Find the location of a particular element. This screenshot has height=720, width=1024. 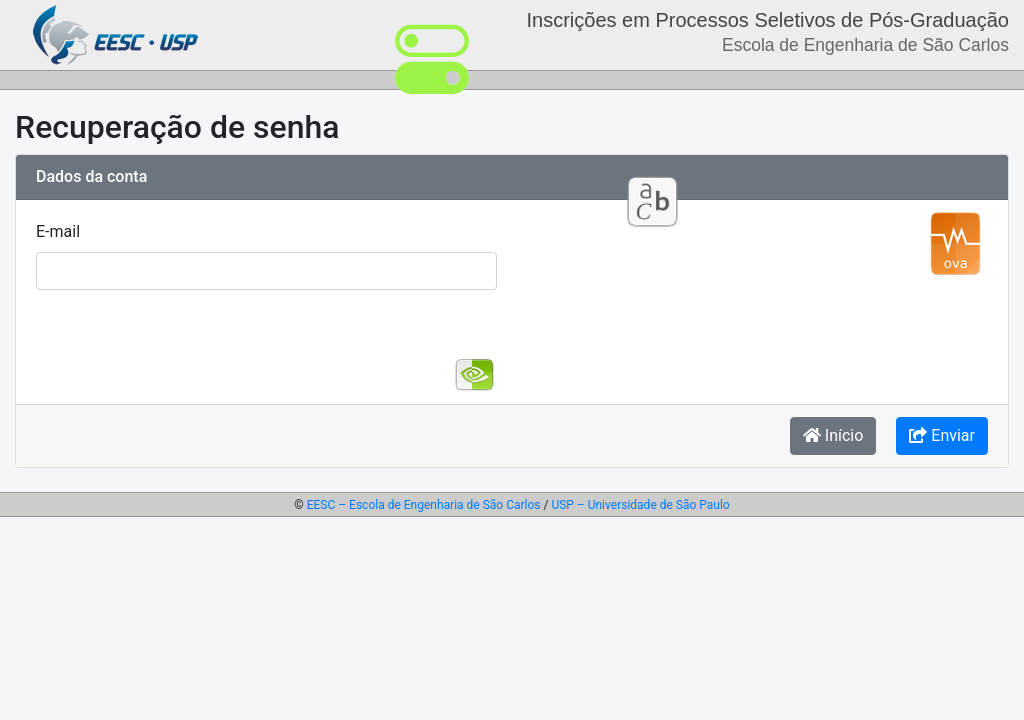

a VirtualBox appliance file (.ova format) is located at coordinates (955, 243).